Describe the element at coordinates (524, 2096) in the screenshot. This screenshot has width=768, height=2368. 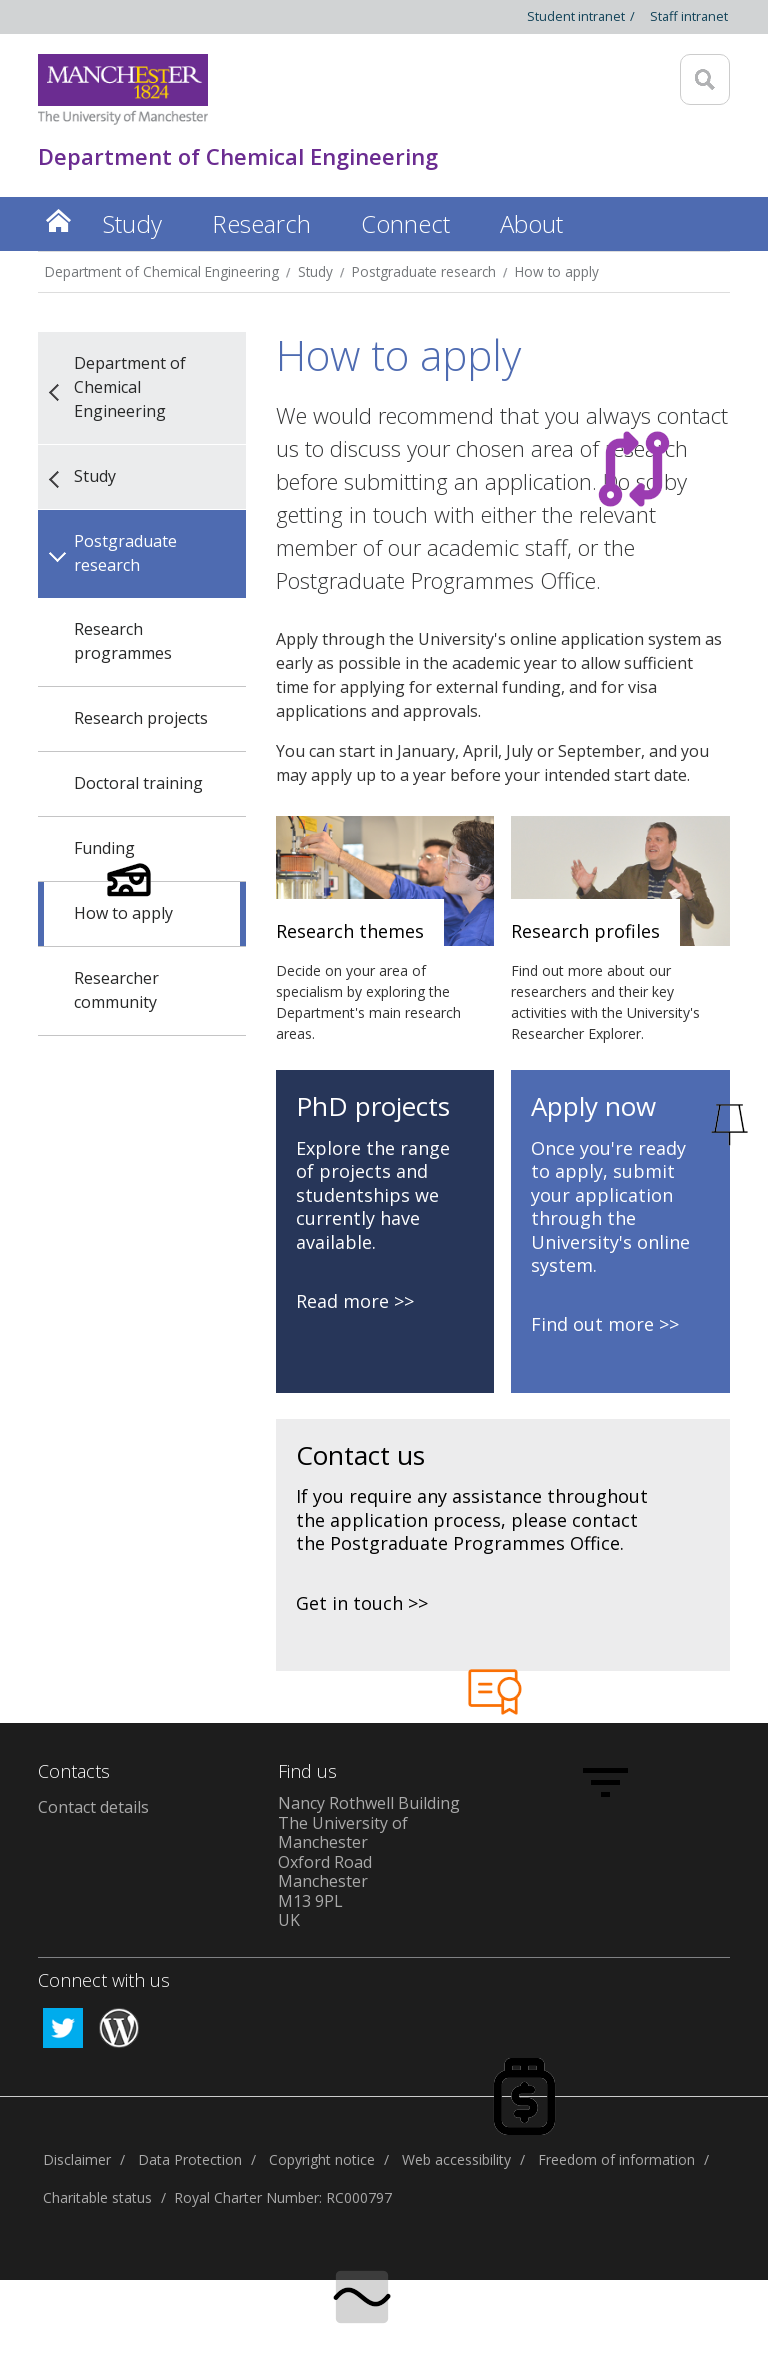
I see `send a tip or donation` at that location.